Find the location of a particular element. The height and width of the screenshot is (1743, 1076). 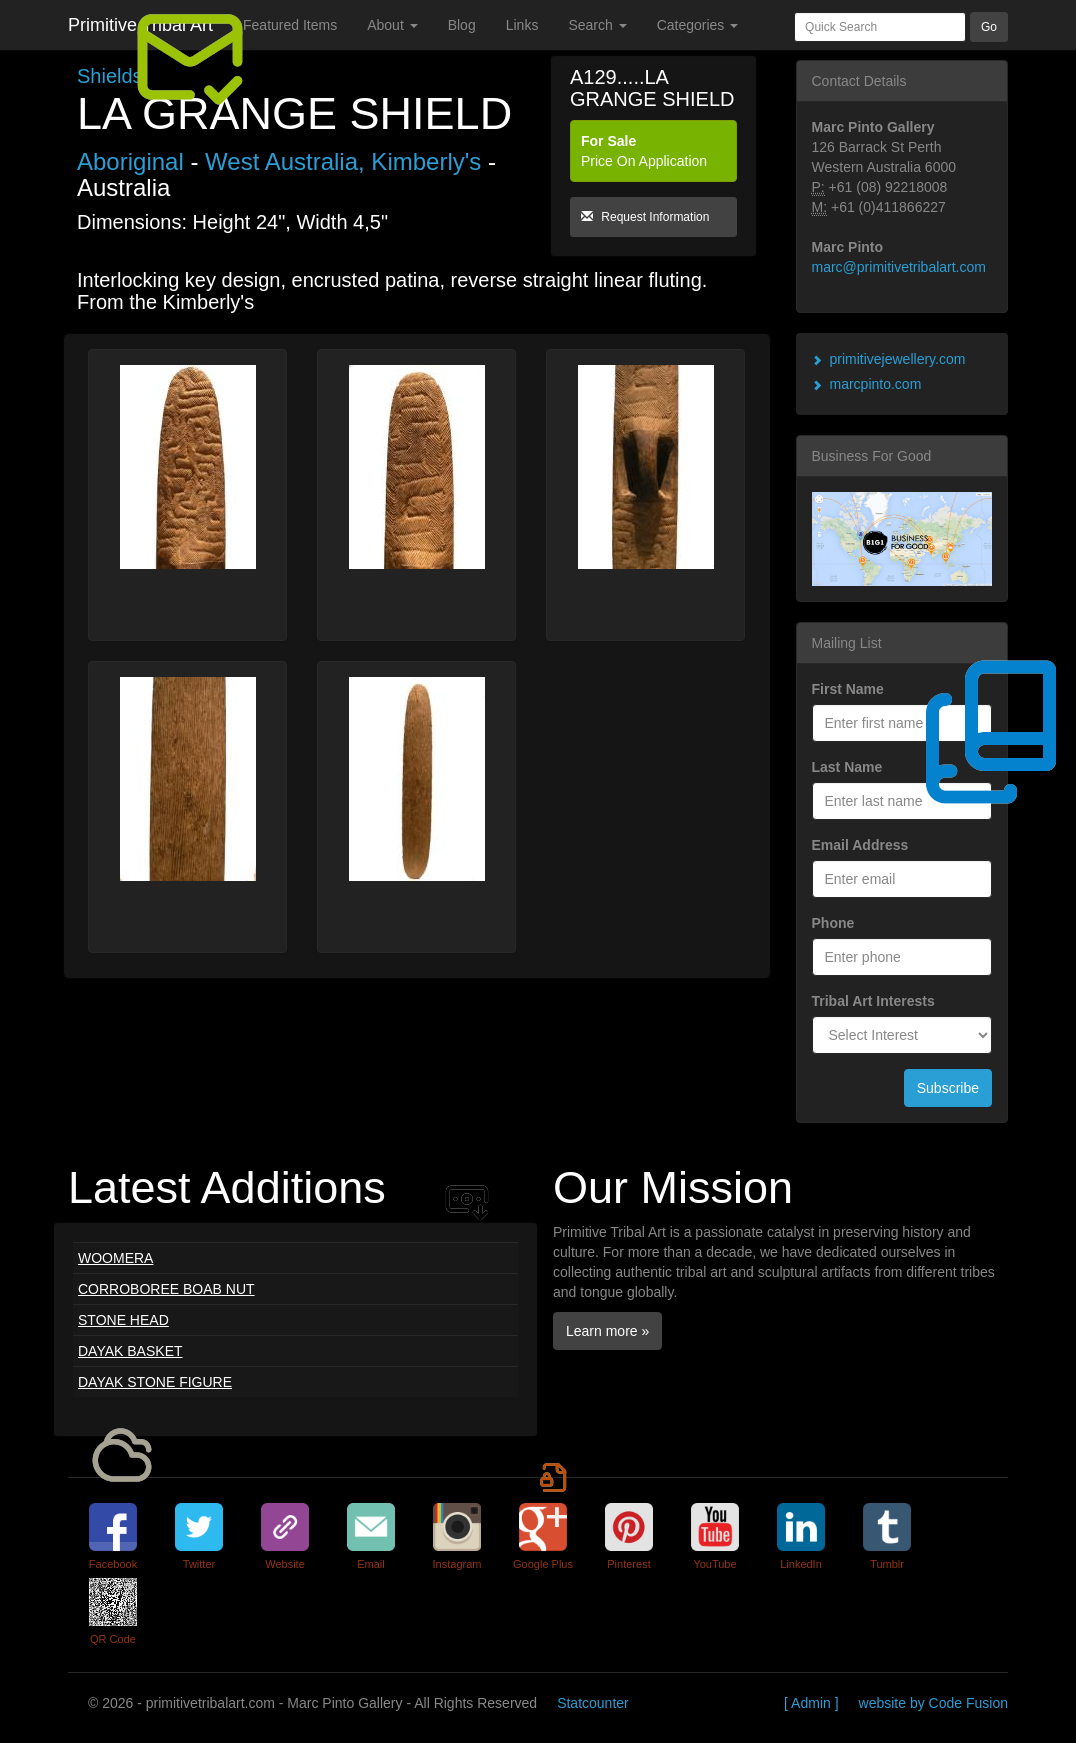

receive a payment or deposit is located at coordinates (467, 1199).